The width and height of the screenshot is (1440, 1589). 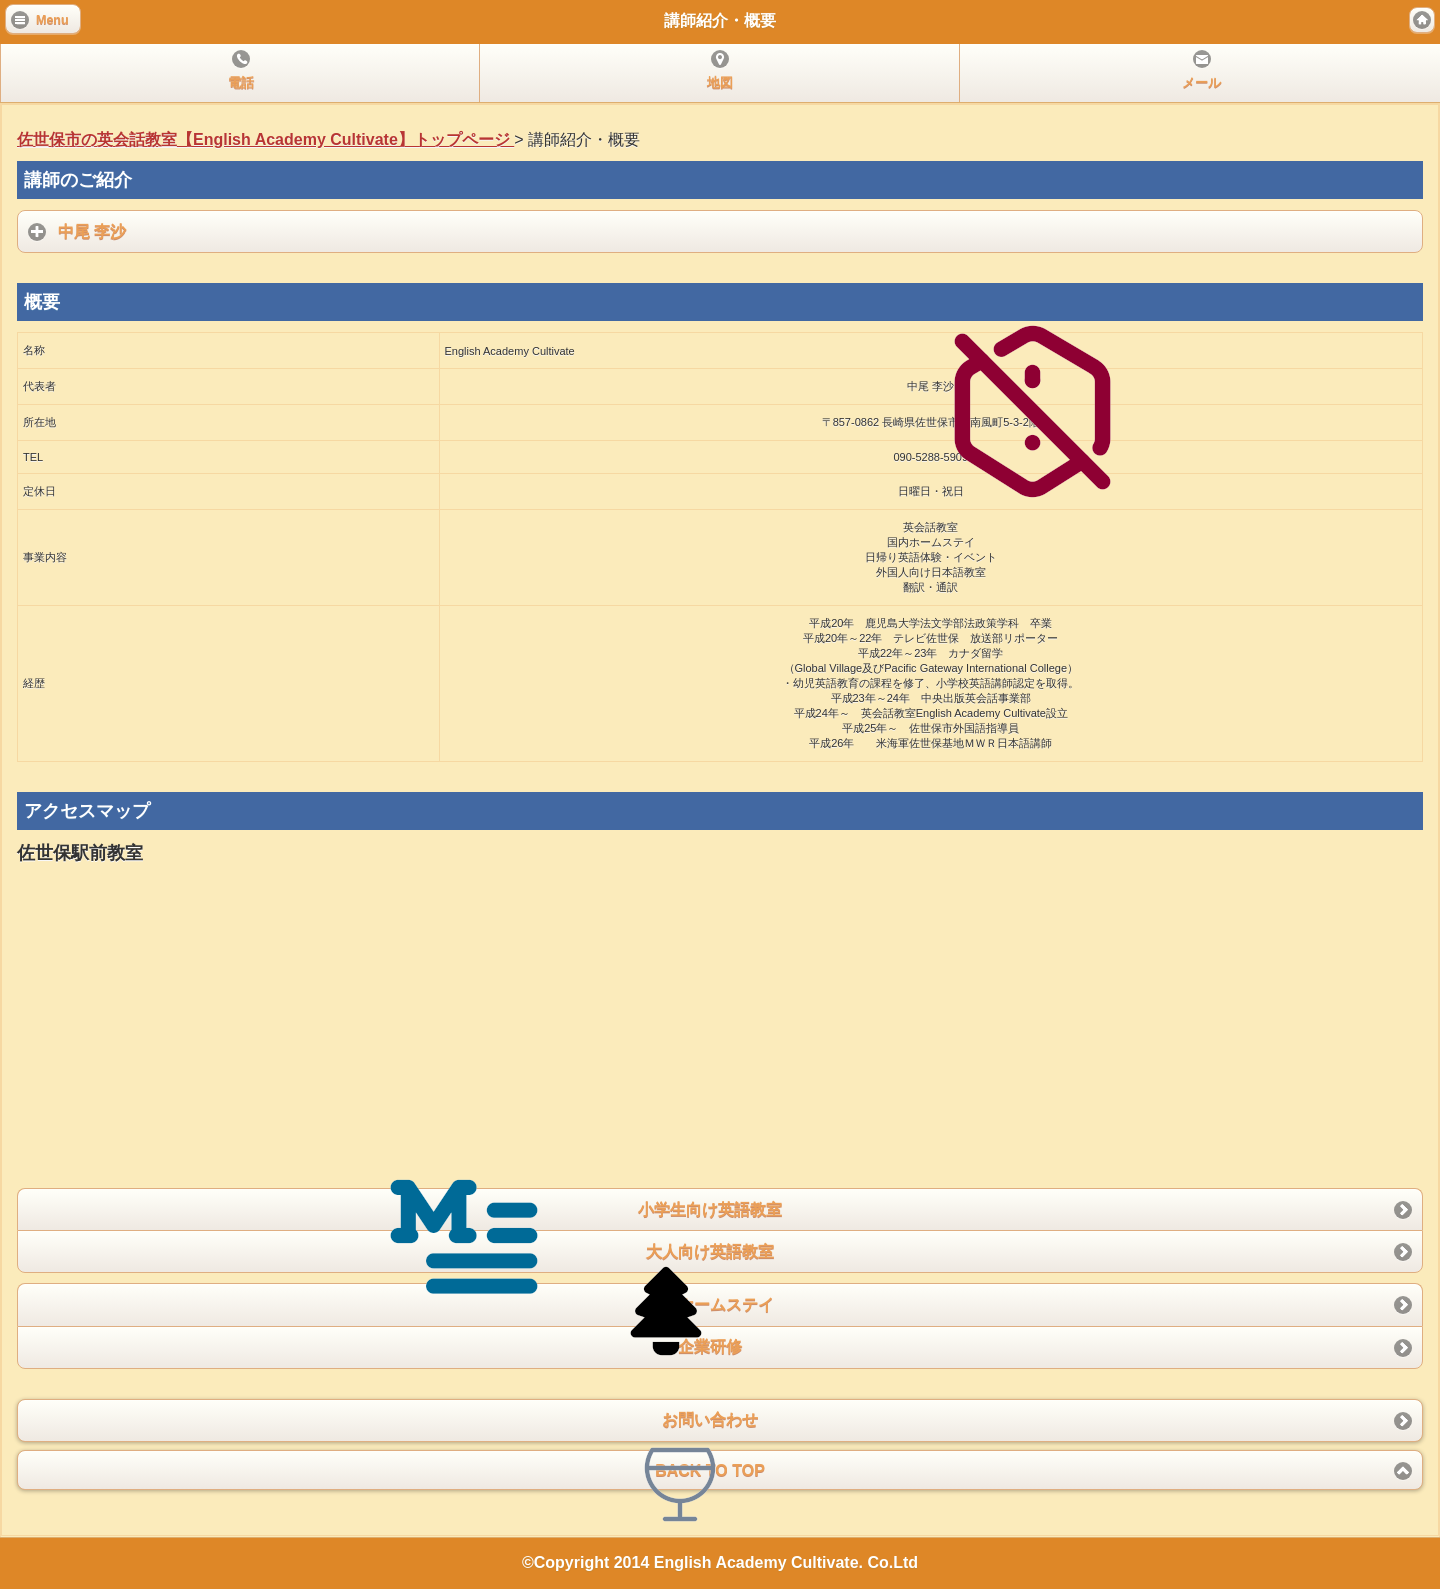 I want to click on indicates holiday or christmas-themed content, so click(x=666, y=1311).